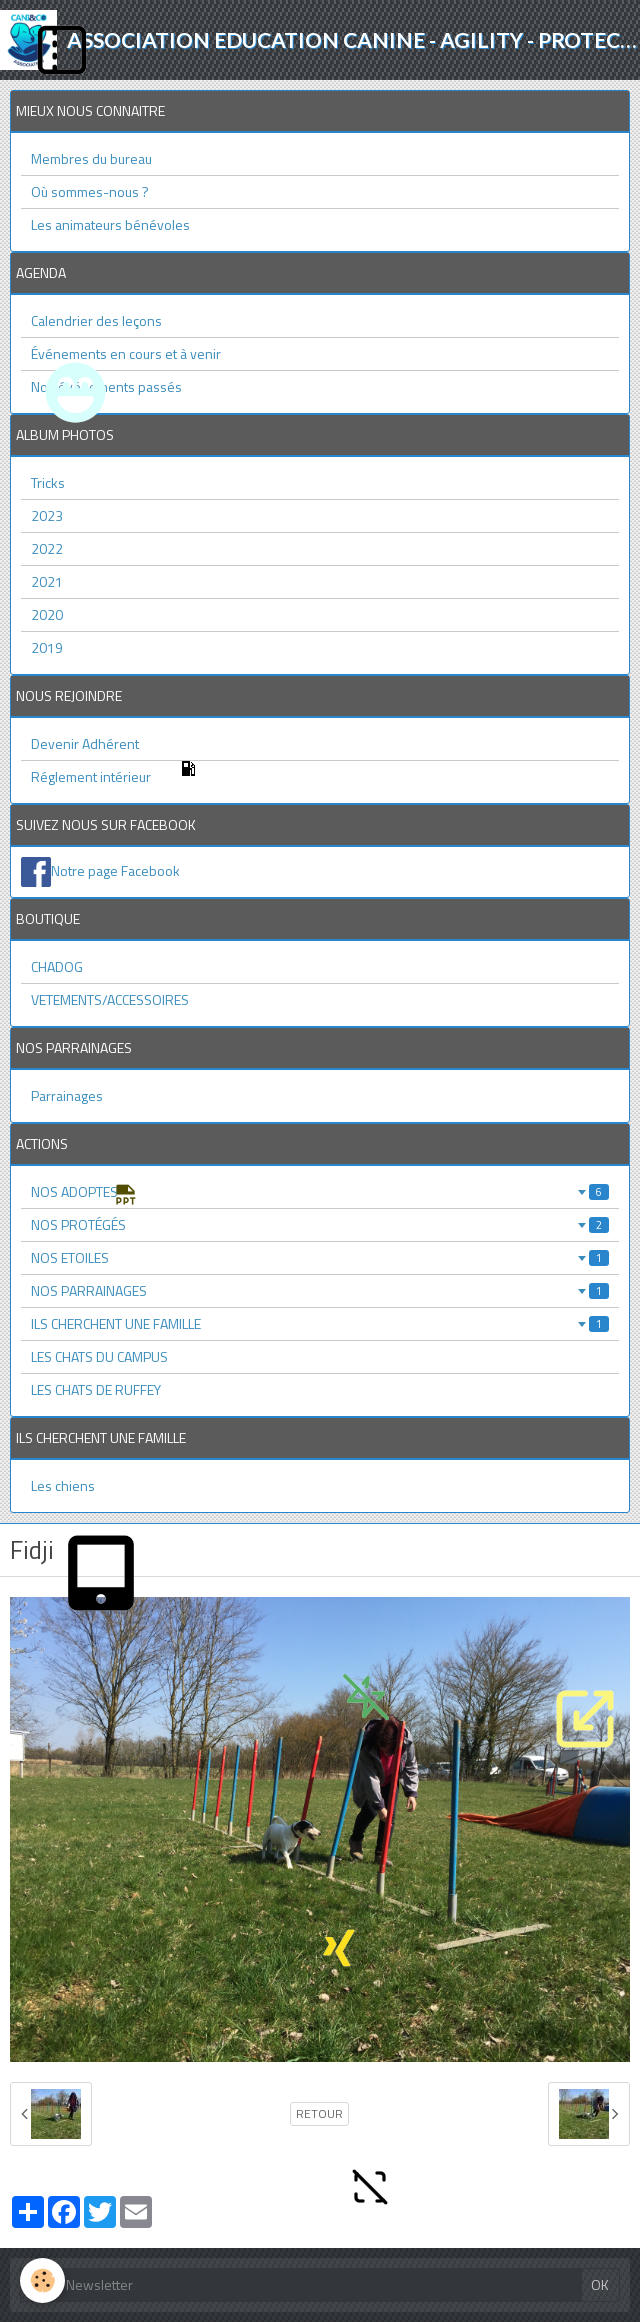 The width and height of the screenshot is (640, 2322). Describe the element at coordinates (101, 1573) in the screenshot. I see `switch to tablet view or layout` at that location.